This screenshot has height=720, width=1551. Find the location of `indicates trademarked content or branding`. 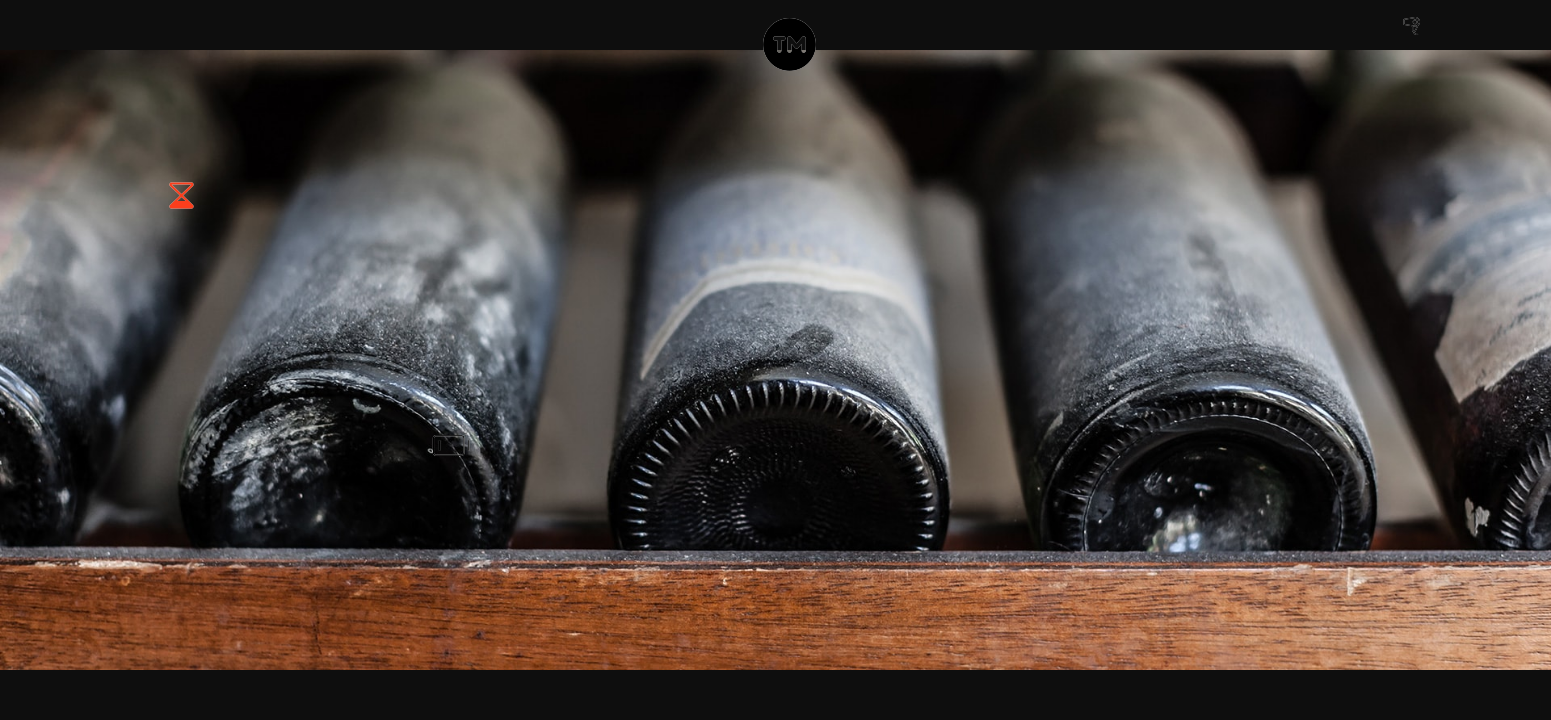

indicates trademarked content or branding is located at coordinates (789, 44).